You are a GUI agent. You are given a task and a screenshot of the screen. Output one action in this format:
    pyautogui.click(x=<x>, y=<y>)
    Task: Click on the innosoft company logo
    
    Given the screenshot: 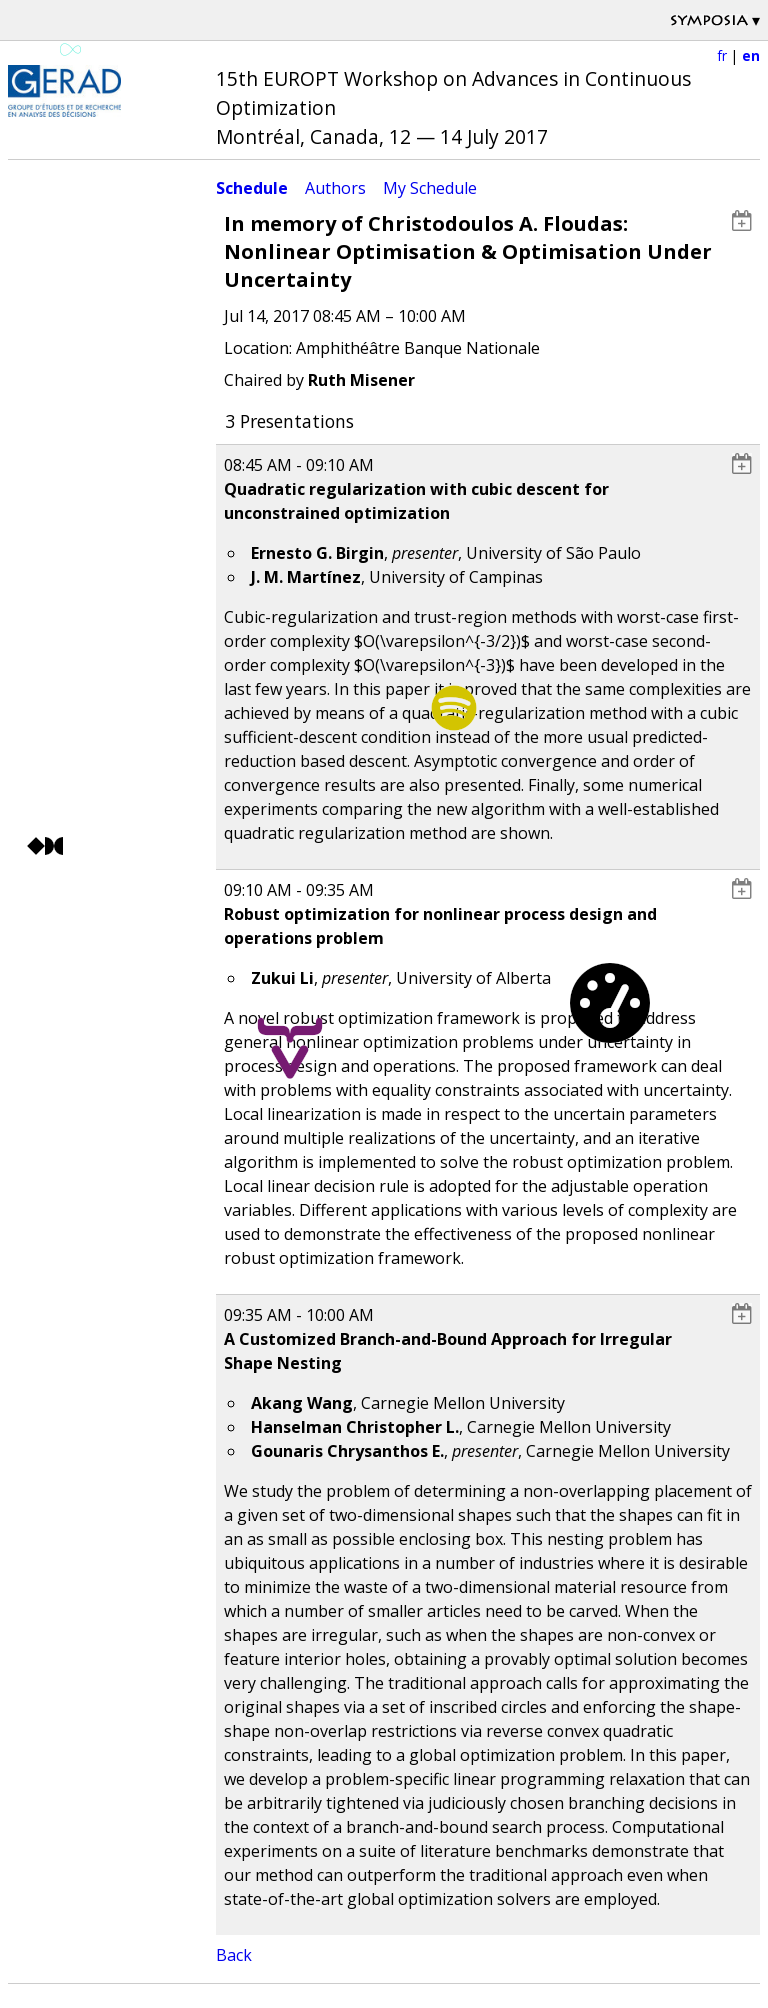 What is the action you would take?
    pyautogui.click(x=45, y=846)
    